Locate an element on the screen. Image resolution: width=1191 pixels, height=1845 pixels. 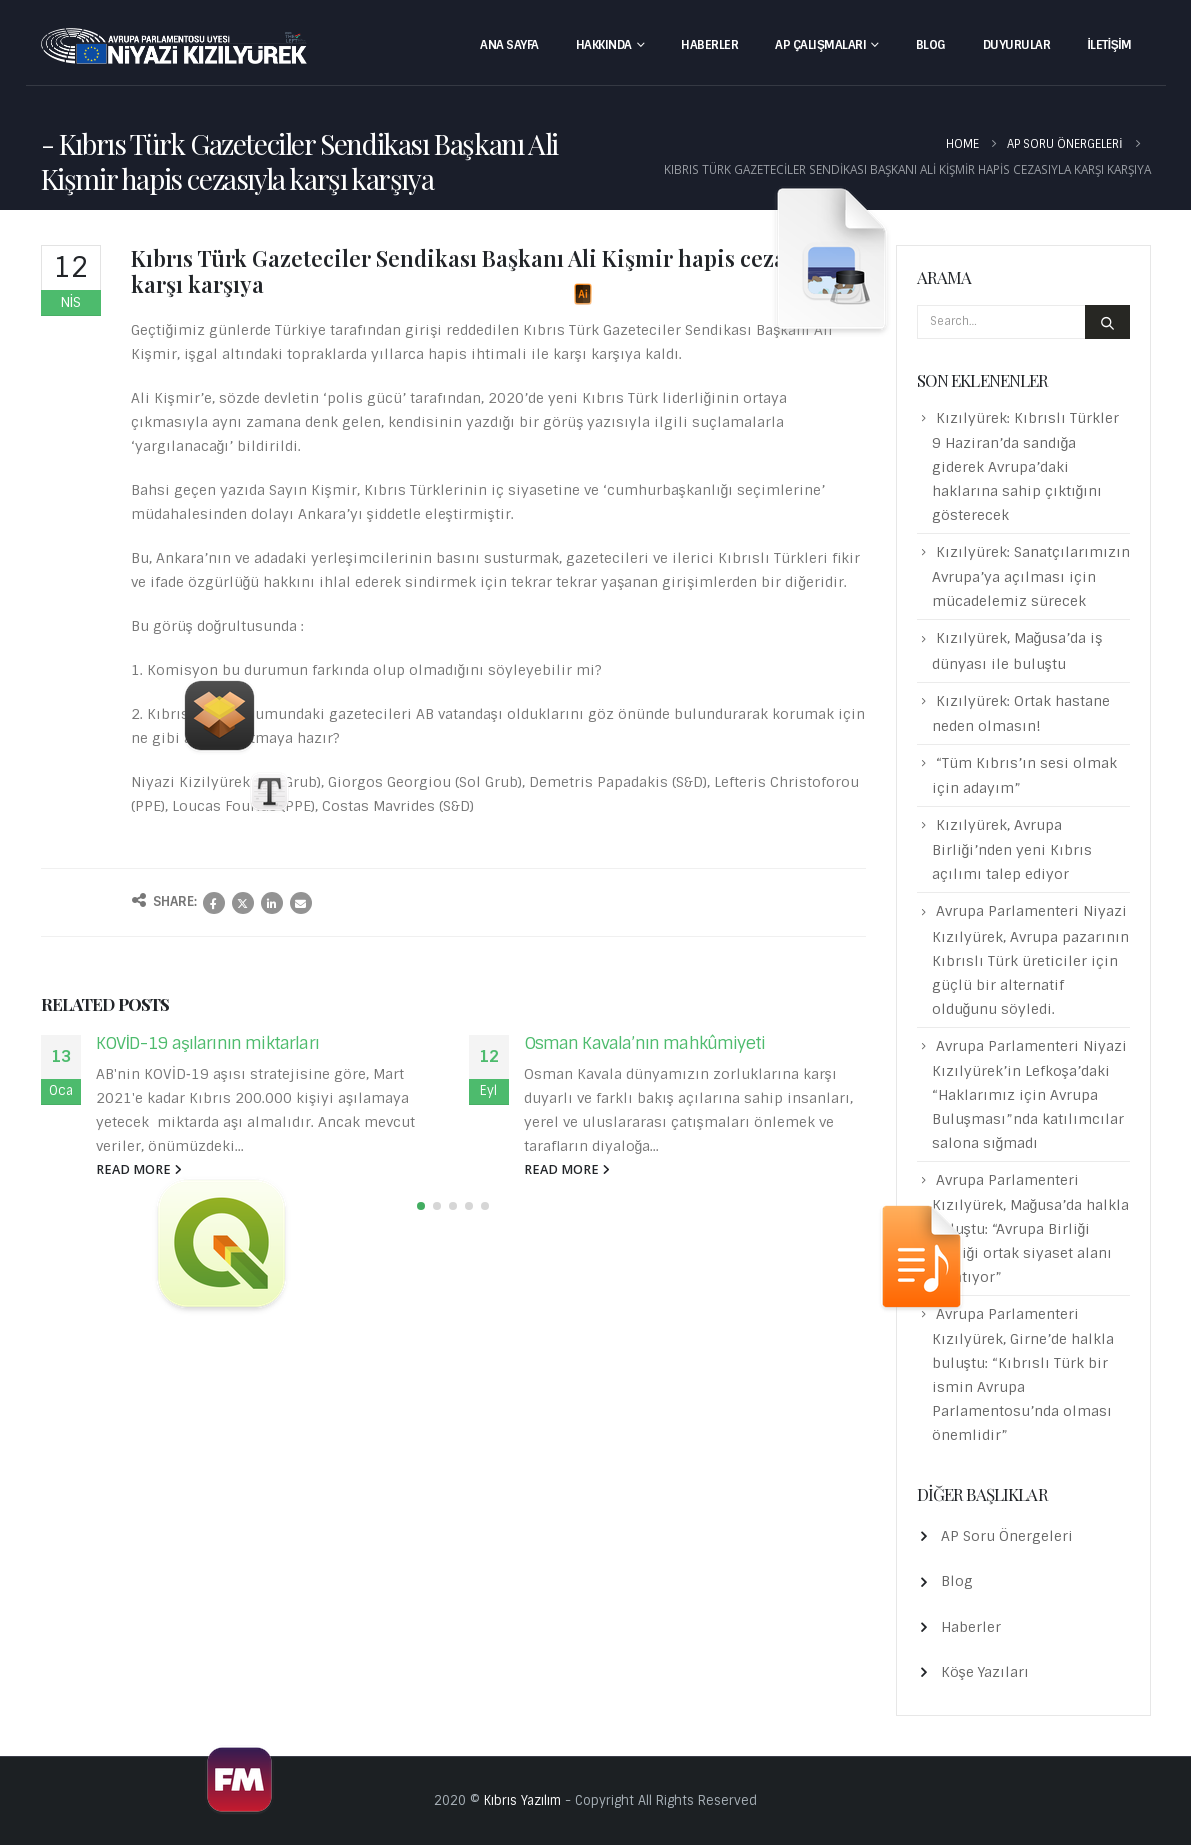
open qgis geographic information system application is located at coordinates (221, 1243).